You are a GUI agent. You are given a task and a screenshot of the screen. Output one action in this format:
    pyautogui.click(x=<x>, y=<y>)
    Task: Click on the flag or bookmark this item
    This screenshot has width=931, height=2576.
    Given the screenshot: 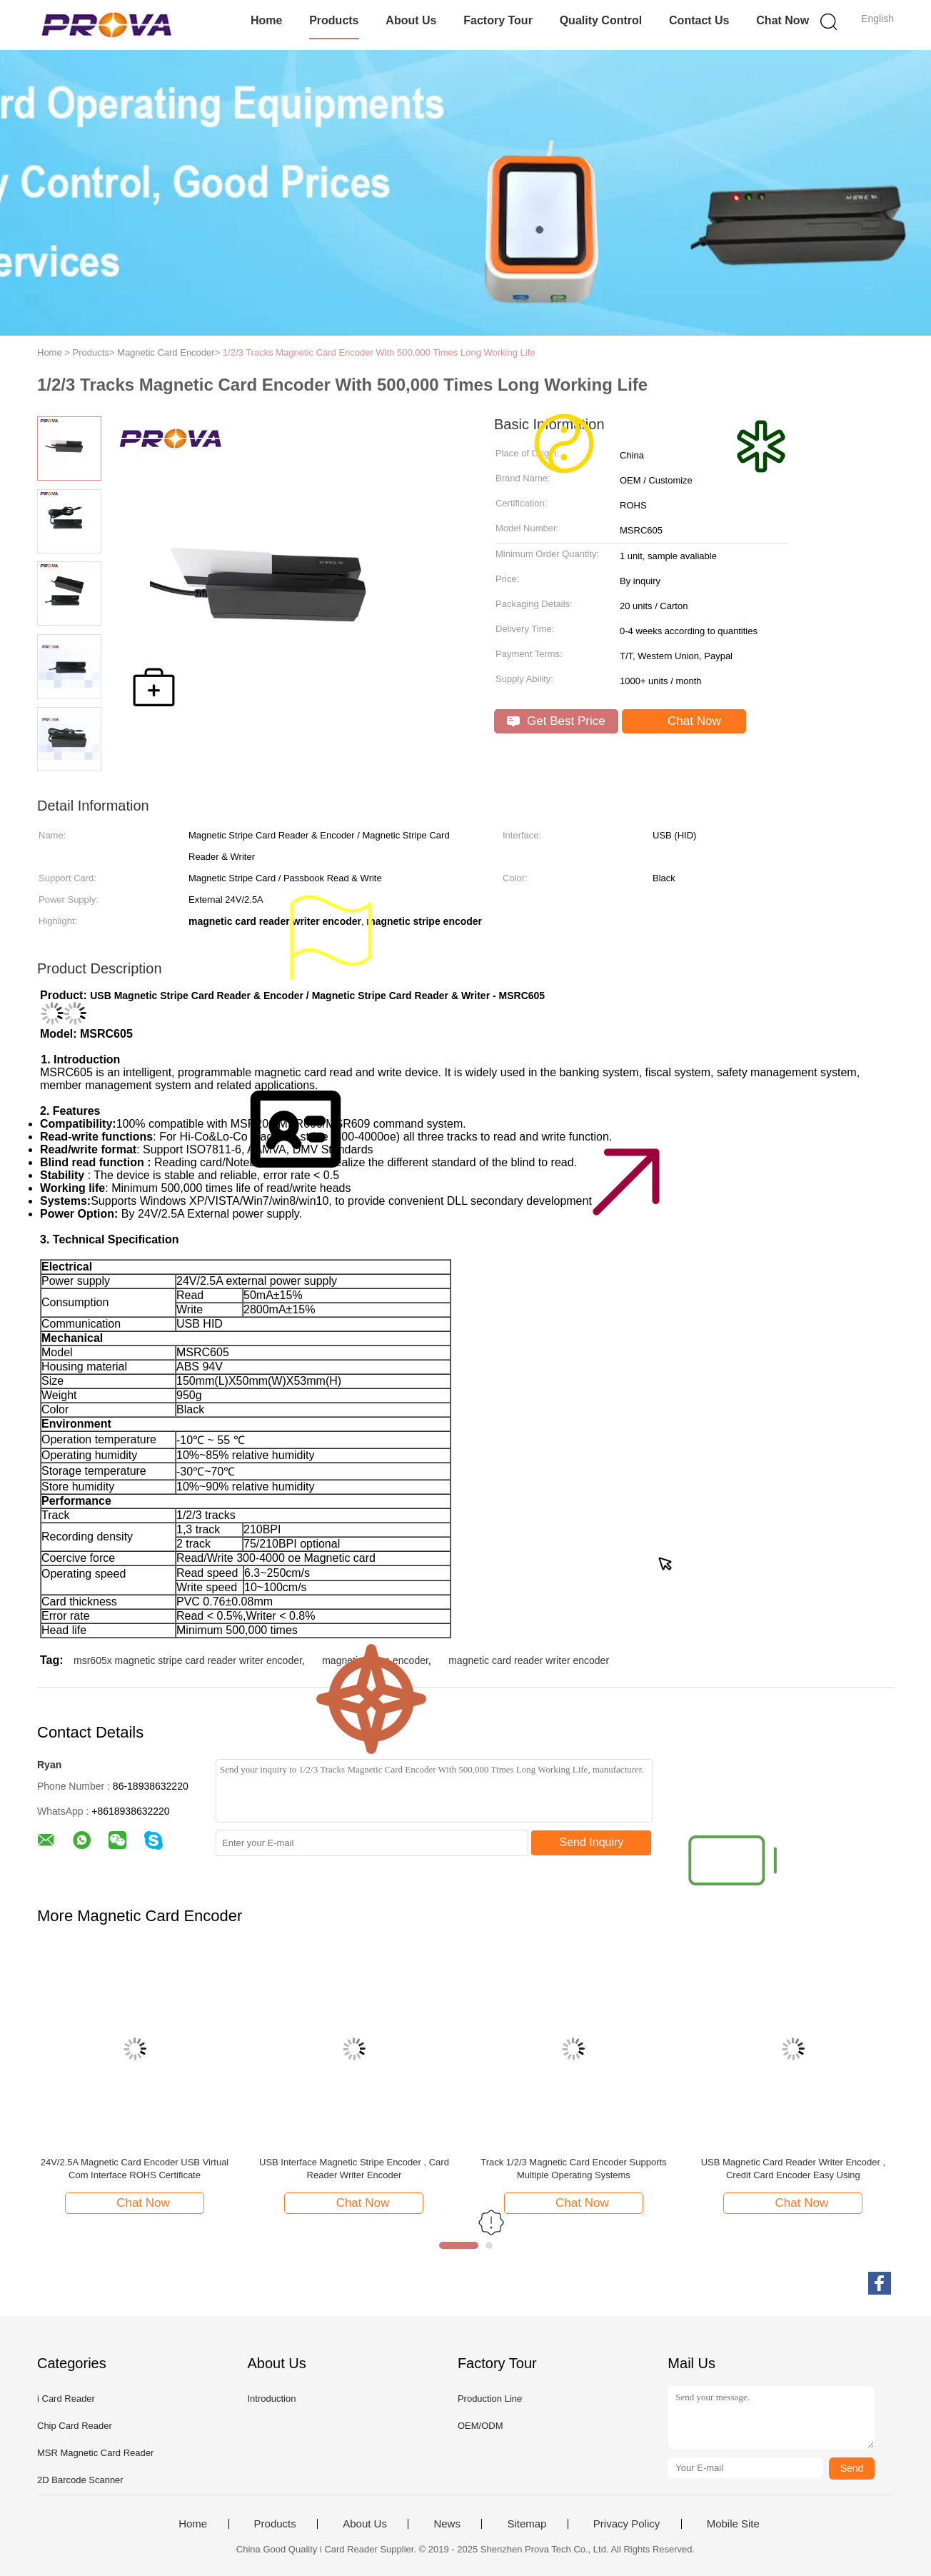 What is the action you would take?
    pyautogui.click(x=327, y=936)
    